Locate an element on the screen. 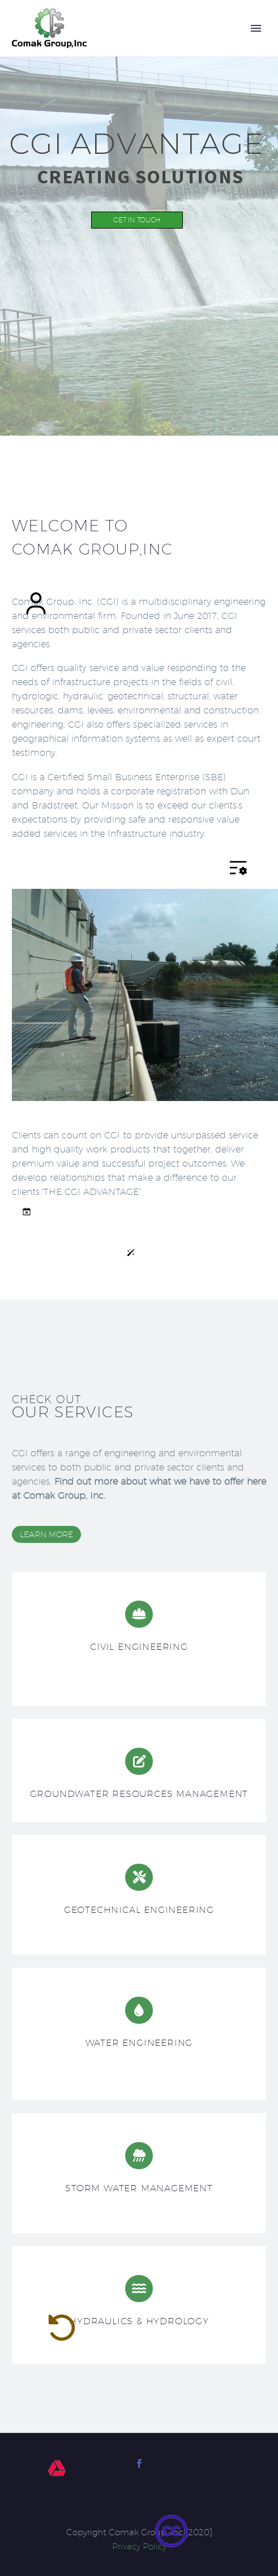 Image resolution: width=278 pixels, height=2576 pixels. creative commons license indicator is located at coordinates (171, 2531).